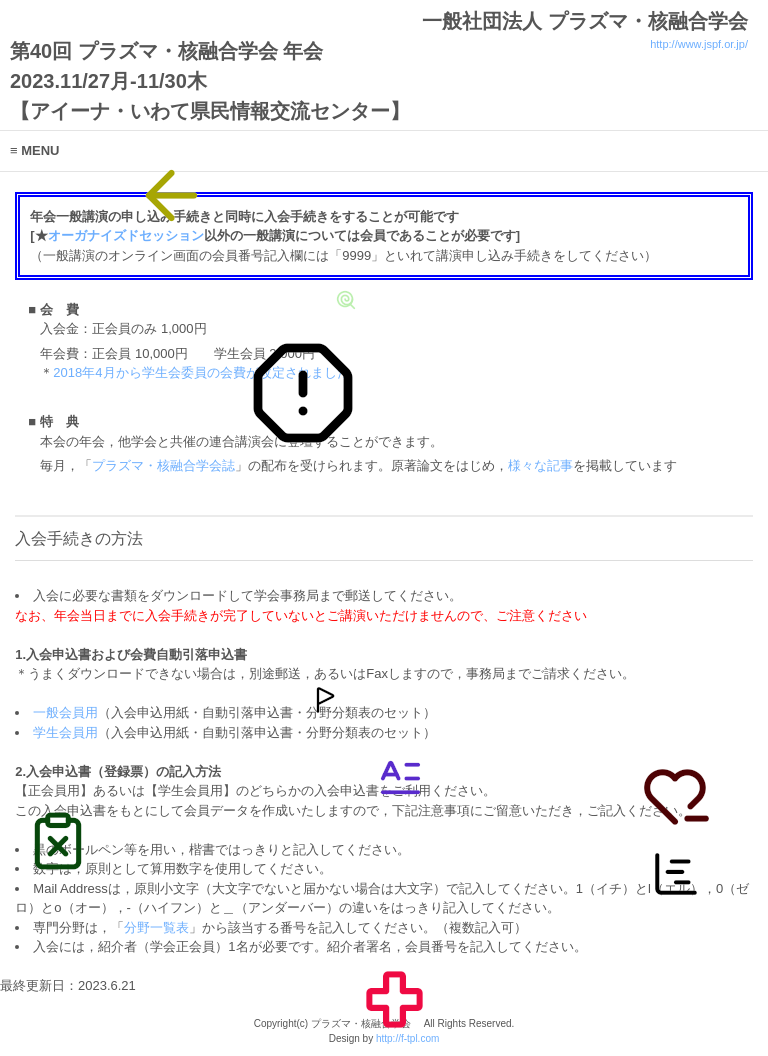  Describe the element at coordinates (303, 393) in the screenshot. I see `indicates a critical warning or error state` at that location.